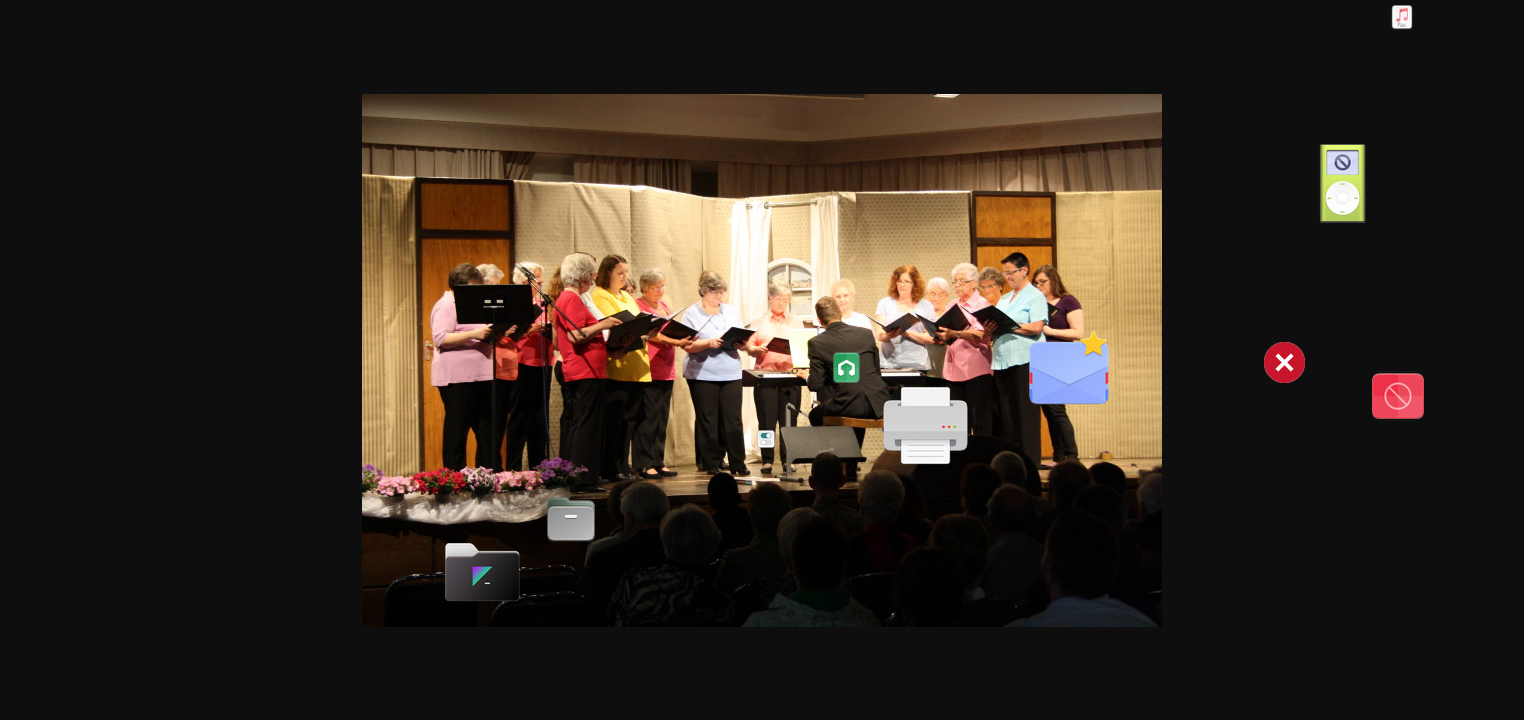  What do you see at coordinates (1284, 362) in the screenshot?
I see `close the current window or dialog` at bounding box center [1284, 362].